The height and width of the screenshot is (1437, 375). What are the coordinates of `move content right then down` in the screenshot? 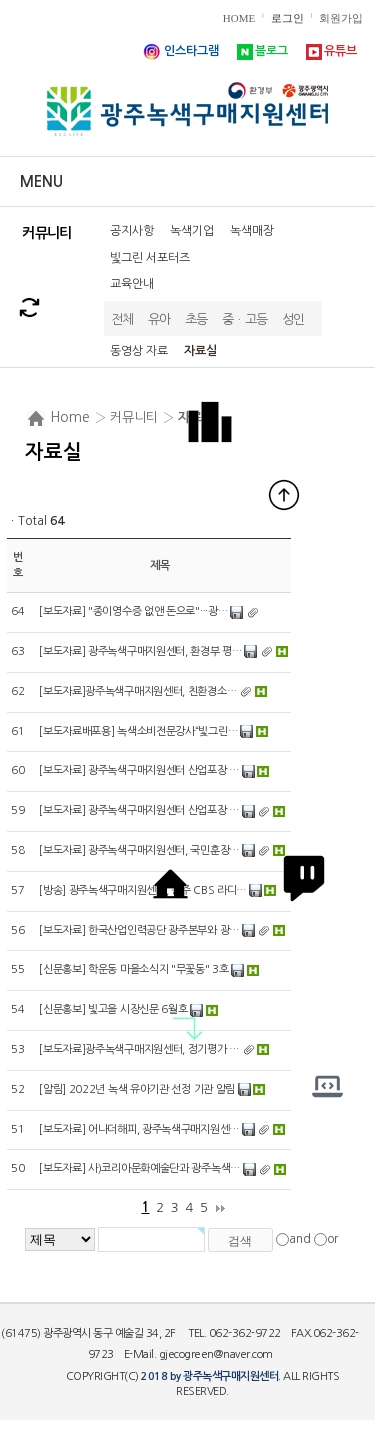 It's located at (187, 1027).